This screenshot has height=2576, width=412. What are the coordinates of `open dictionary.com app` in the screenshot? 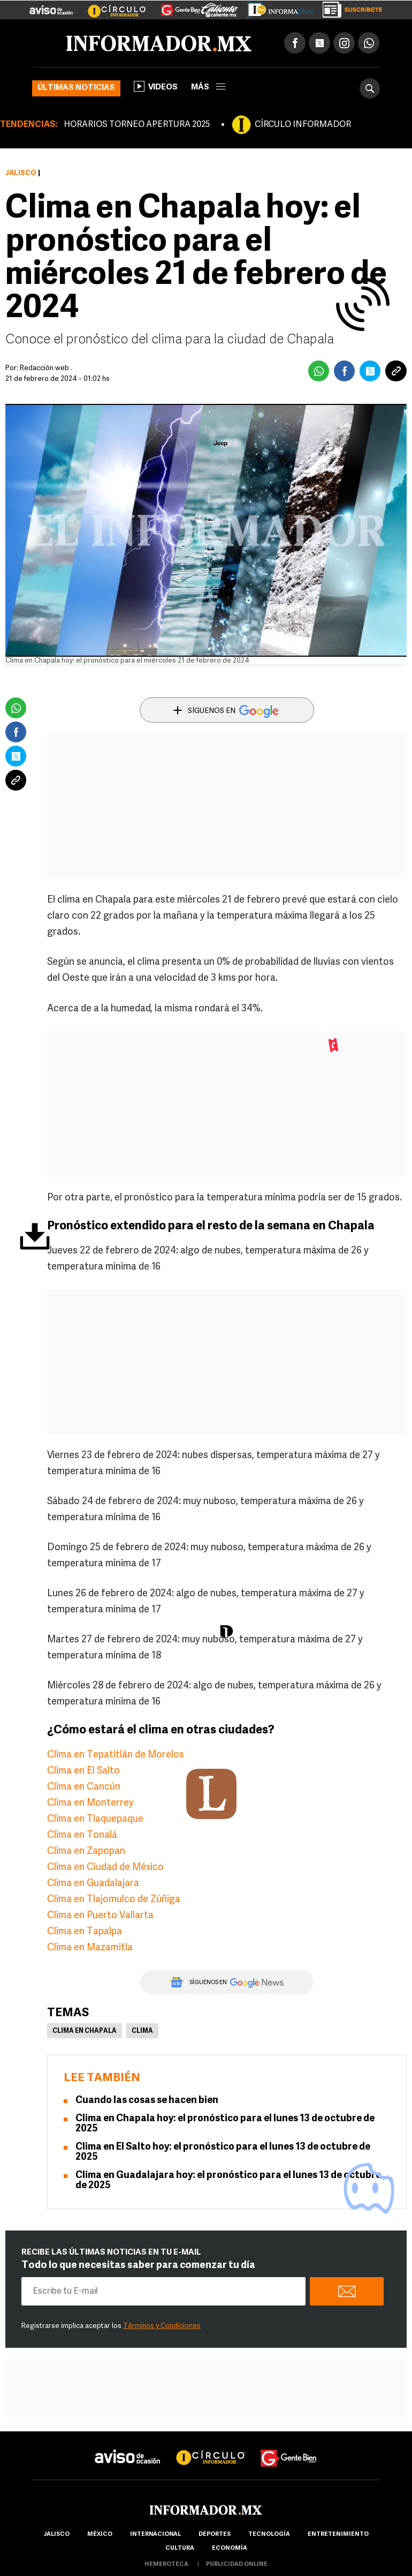 It's located at (226, 1632).